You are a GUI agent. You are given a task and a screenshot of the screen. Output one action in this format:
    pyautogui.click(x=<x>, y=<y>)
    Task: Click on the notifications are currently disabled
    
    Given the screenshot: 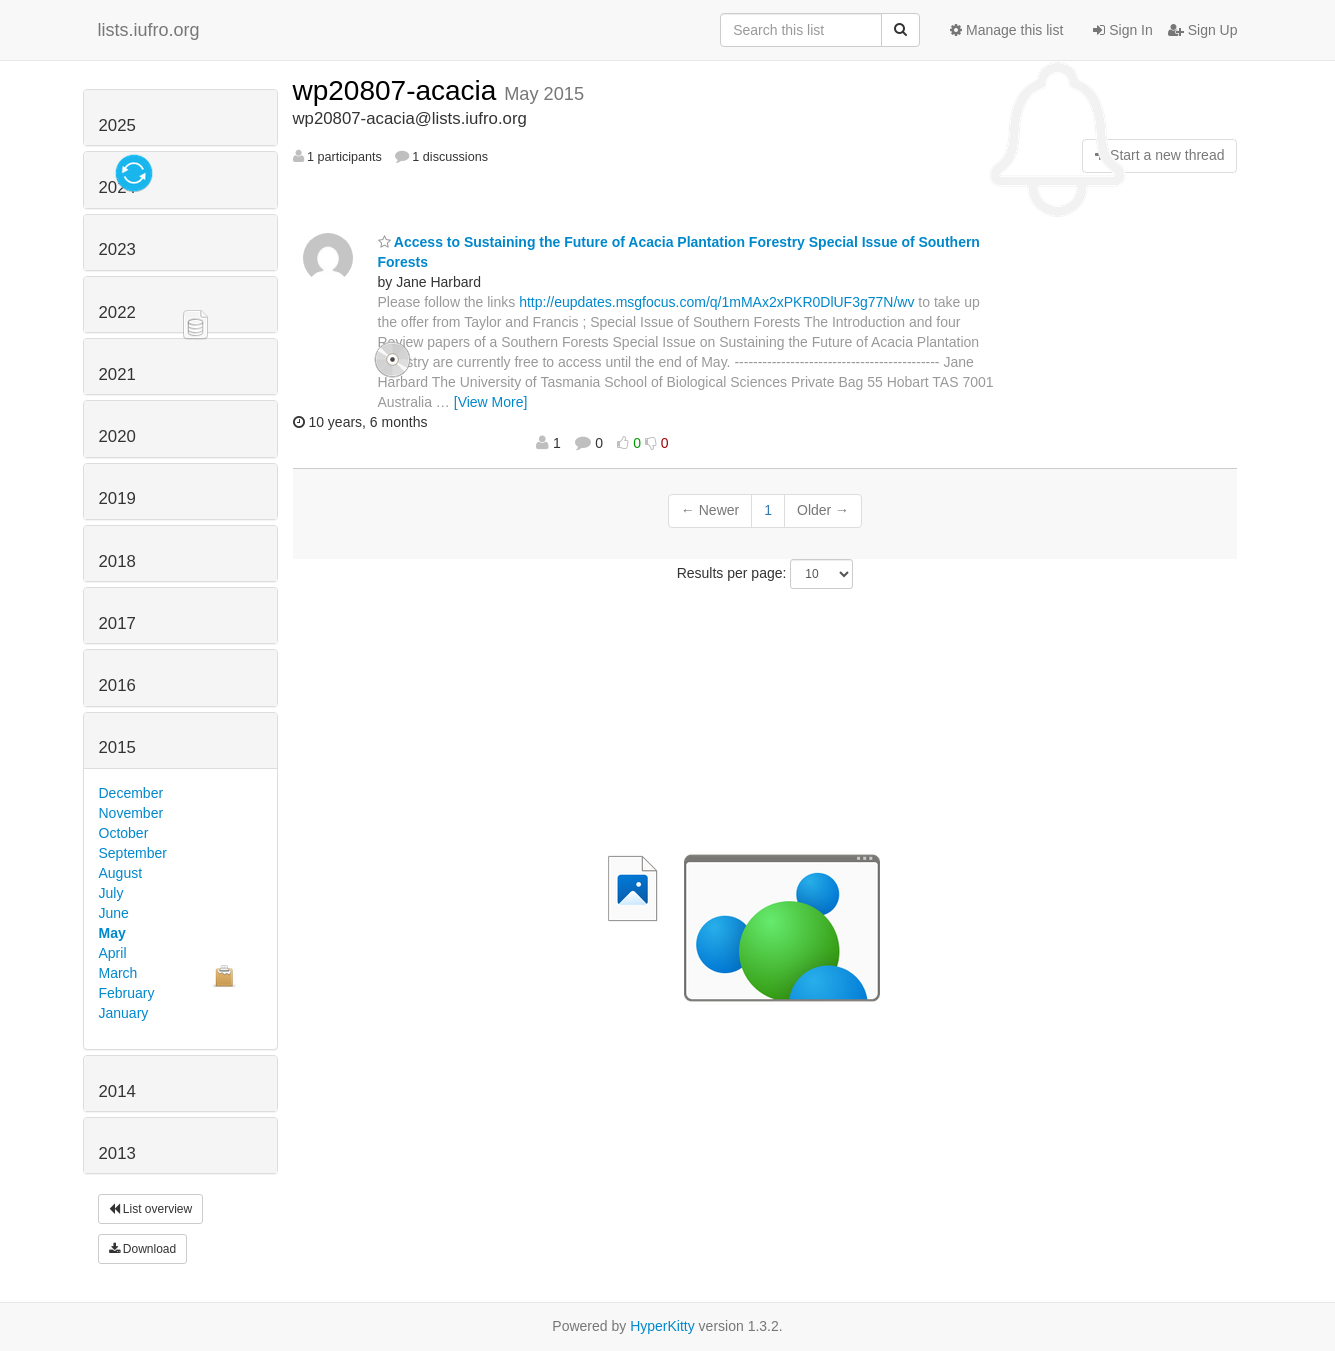 What is the action you would take?
    pyautogui.click(x=1057, y=139)
    